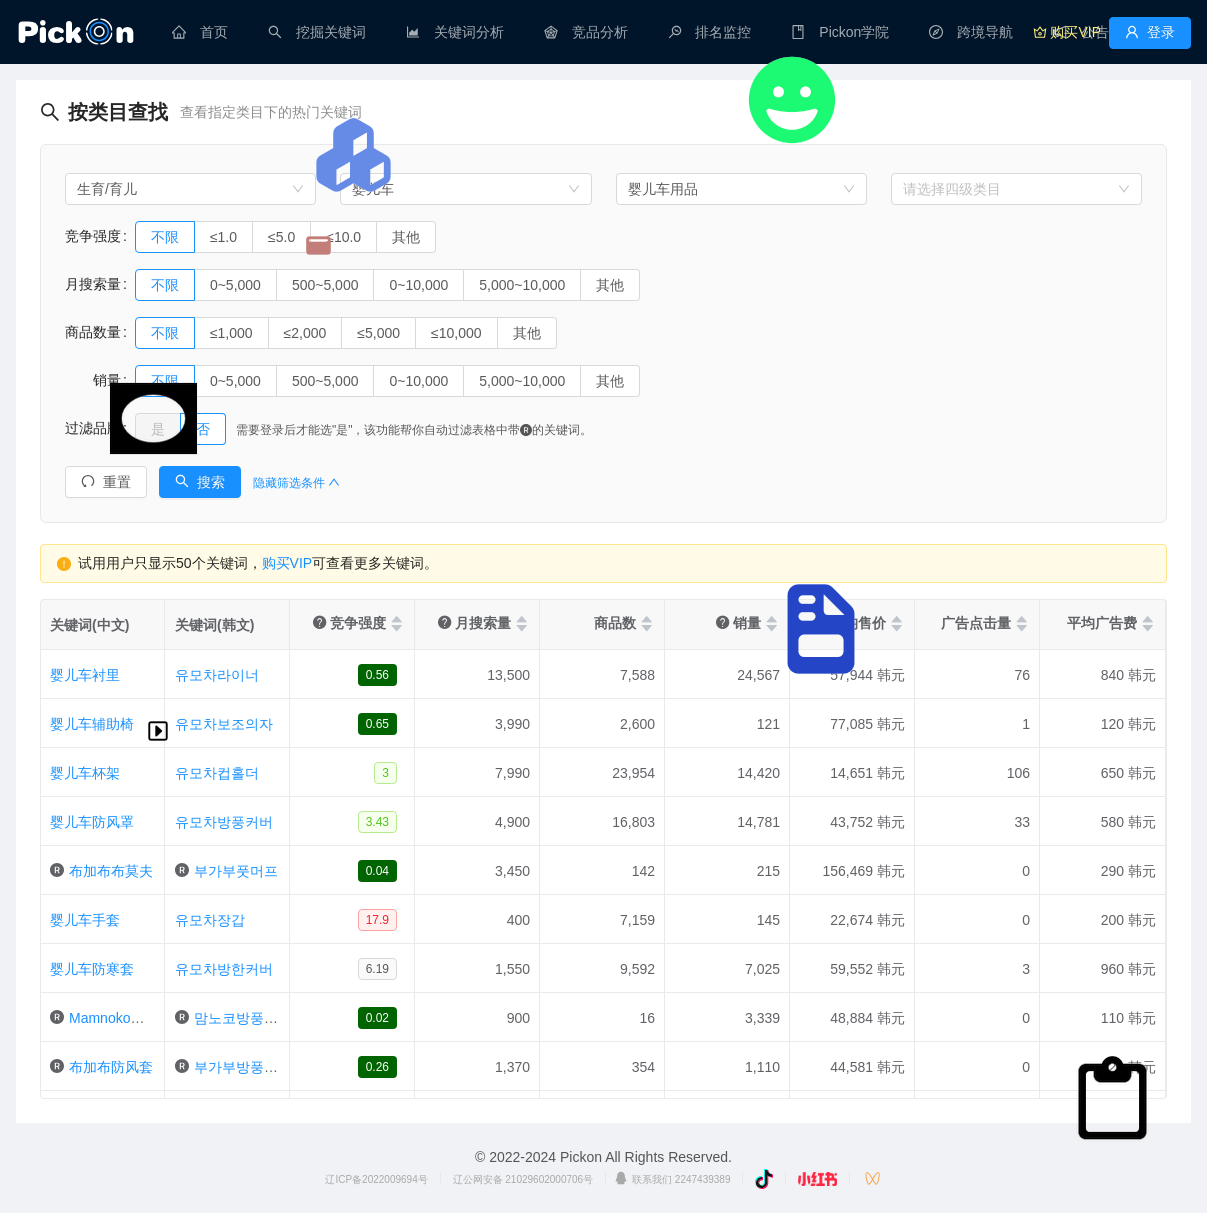 The image size is (1207, 1213). Describe the element at coordinates (158, 731) in the screenshot. I see `play media or start video` at that location.